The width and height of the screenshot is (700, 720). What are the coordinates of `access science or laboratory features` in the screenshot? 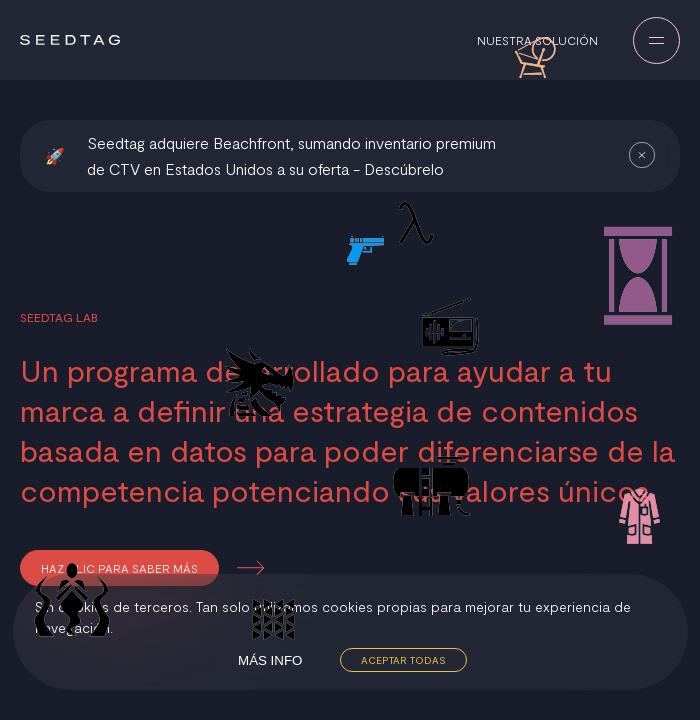 It's located at (639, 516).